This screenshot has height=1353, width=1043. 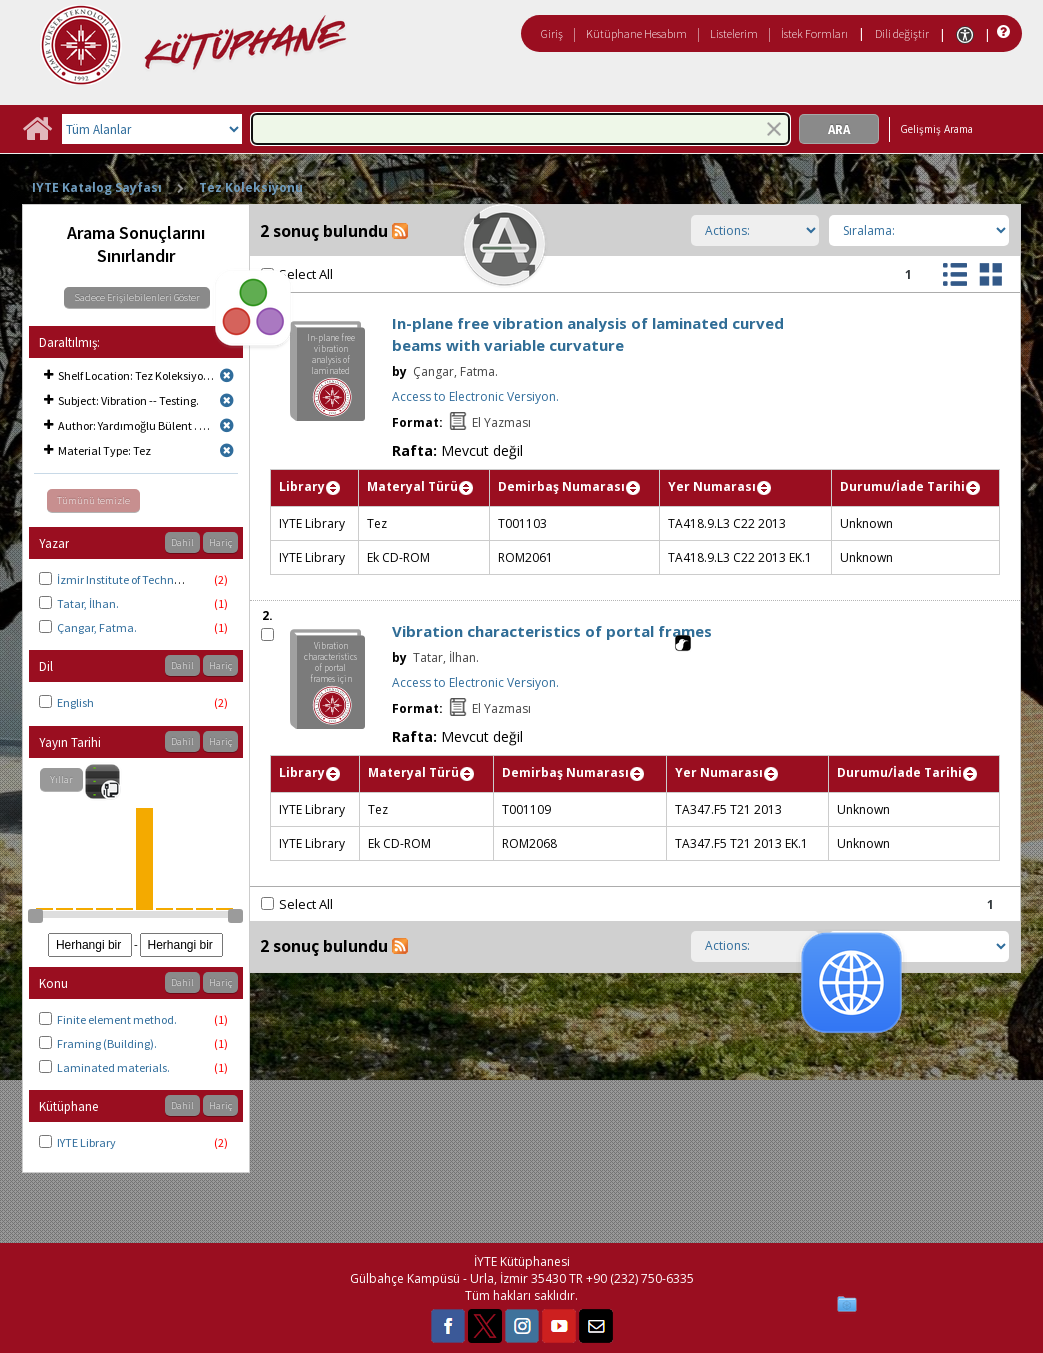 What do you see at coordinates (504, 244) in the screenshot?
I see `check for available system updates` at bounding box center [504, 244].